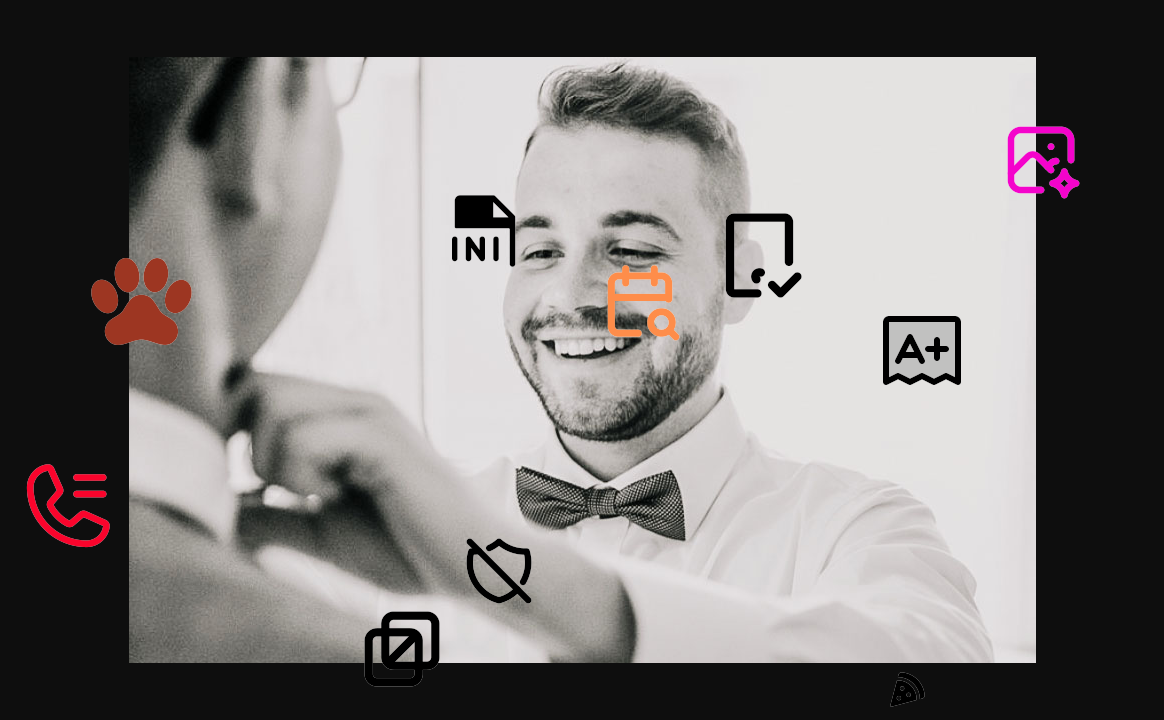  What do you see at coordinates (640, 301) in the screenshot?
I see `search for events or dates in your calendar` at bounding box center [640, 301].